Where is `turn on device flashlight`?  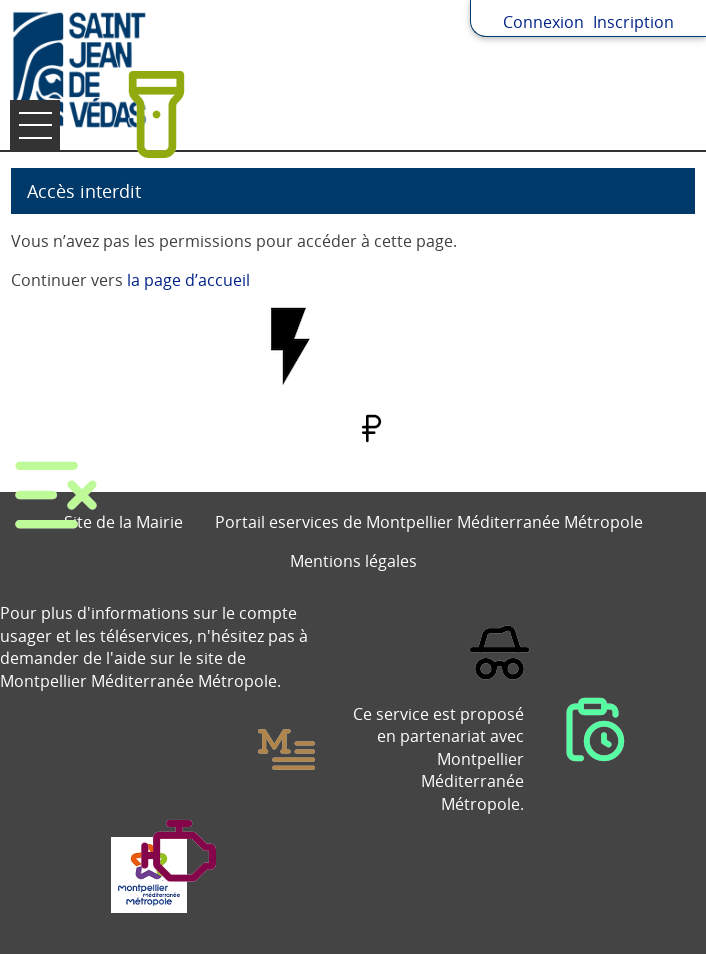
turn on device flashlight is located at coordinates (156, 114).